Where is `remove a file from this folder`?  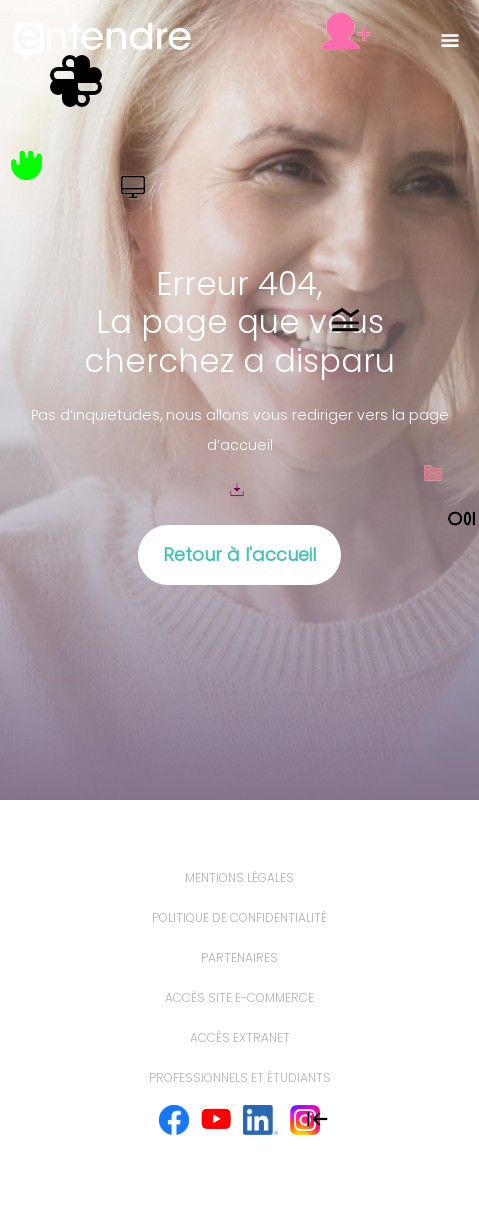 remove a file from this folder is located at coordinates (433, 473).